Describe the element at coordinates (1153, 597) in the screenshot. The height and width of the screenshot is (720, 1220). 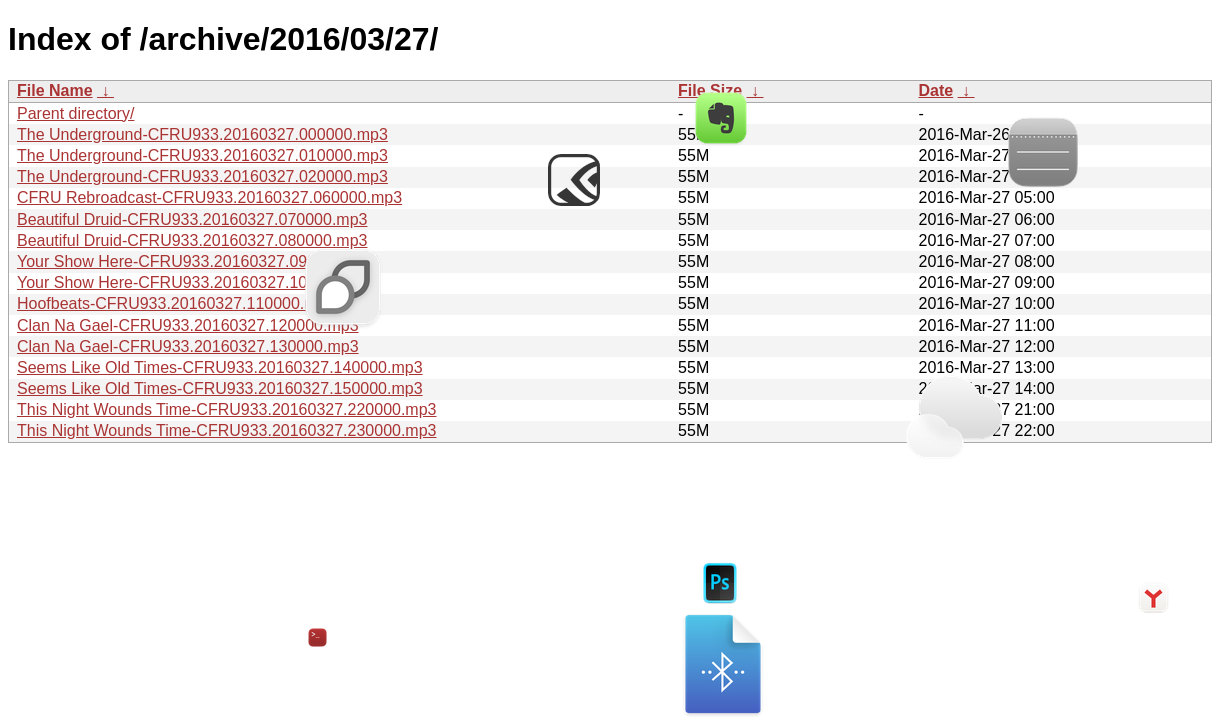
I see `open yandex browser` at that location.